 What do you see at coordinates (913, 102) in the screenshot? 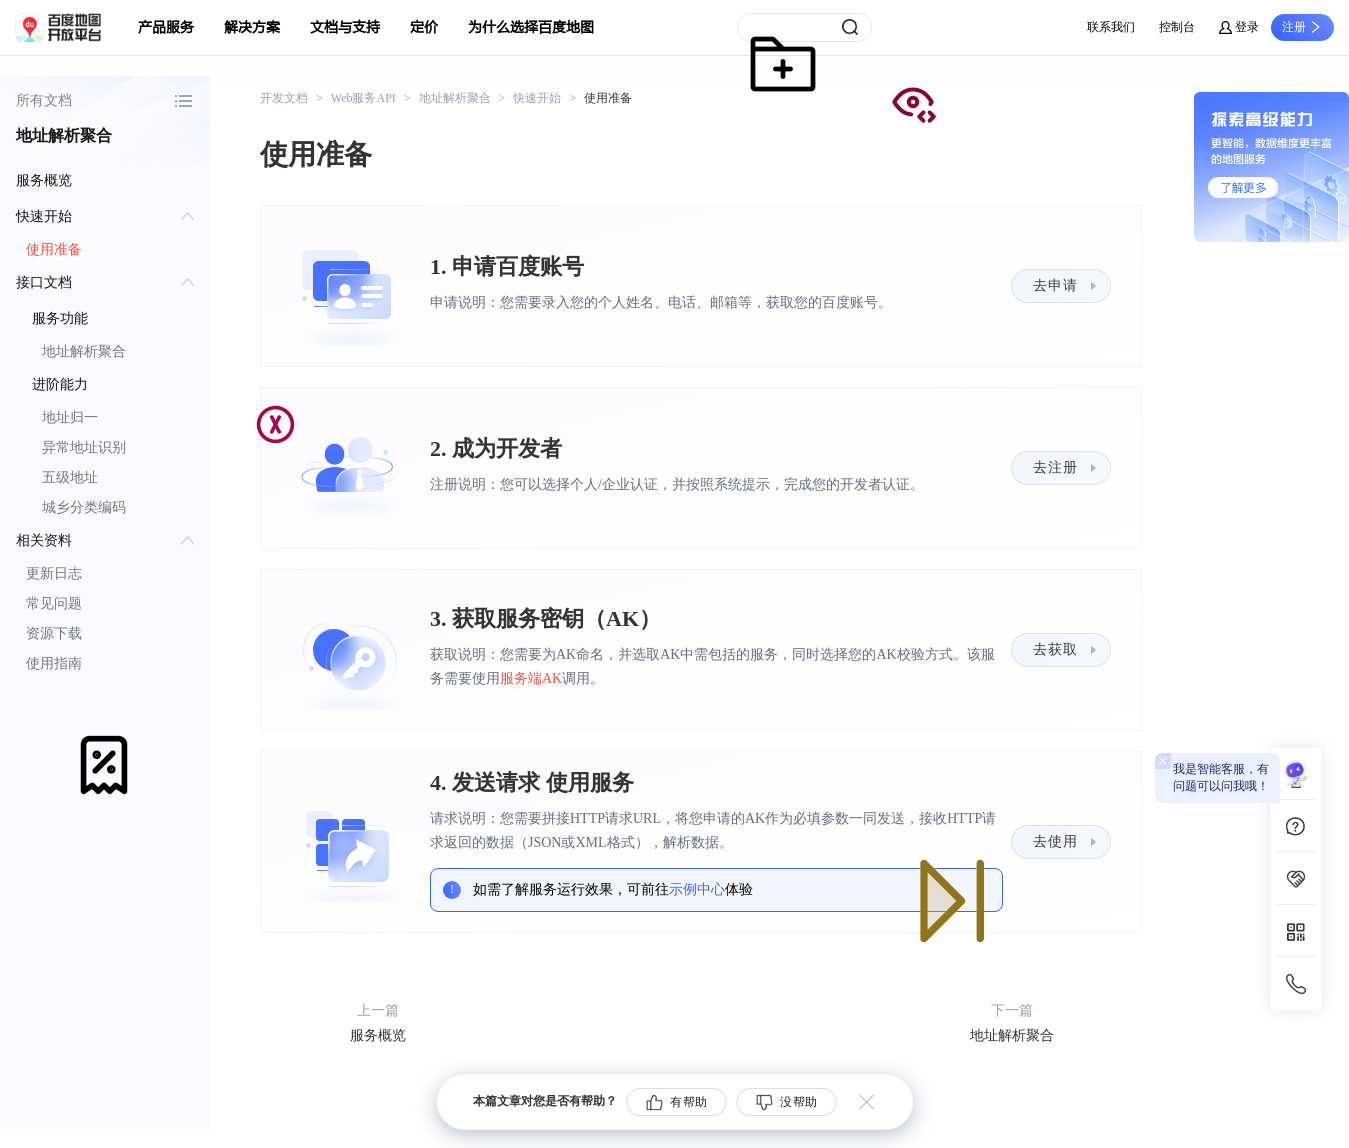
I see `view source code or inspect element` at bounding box center [913, 102].